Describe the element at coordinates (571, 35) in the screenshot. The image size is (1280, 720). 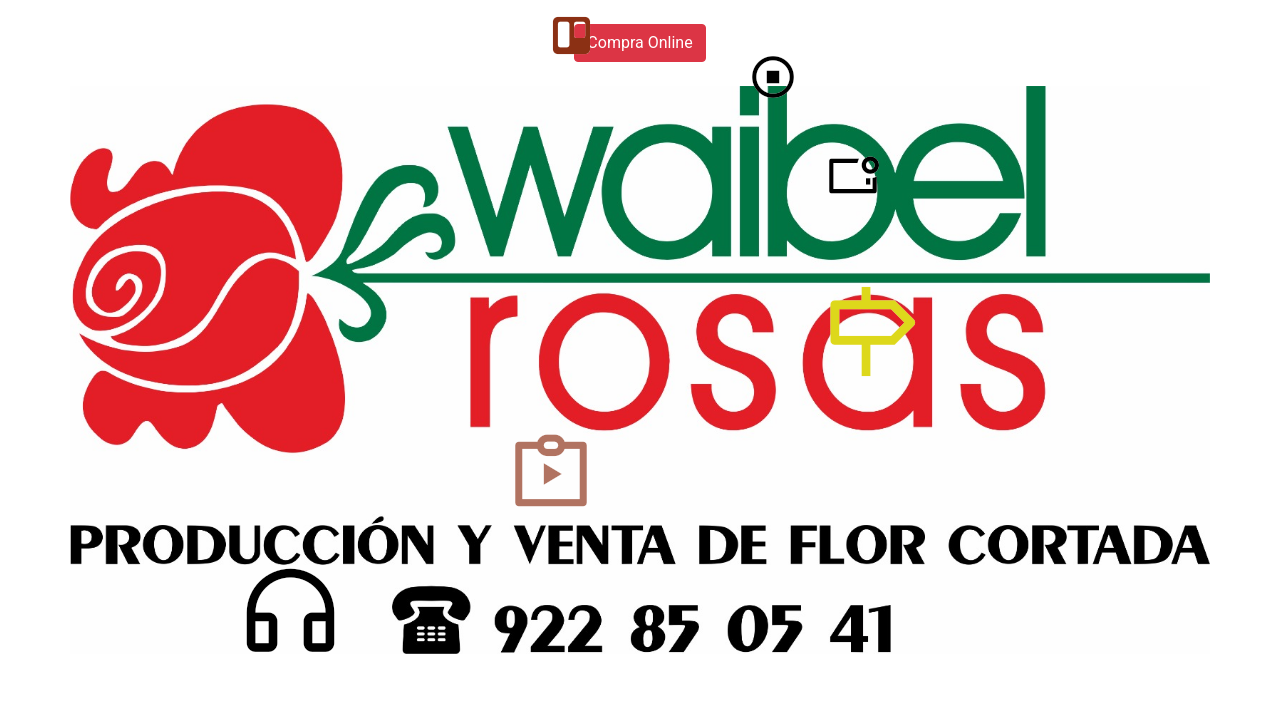
I see `open trello app` at that location.